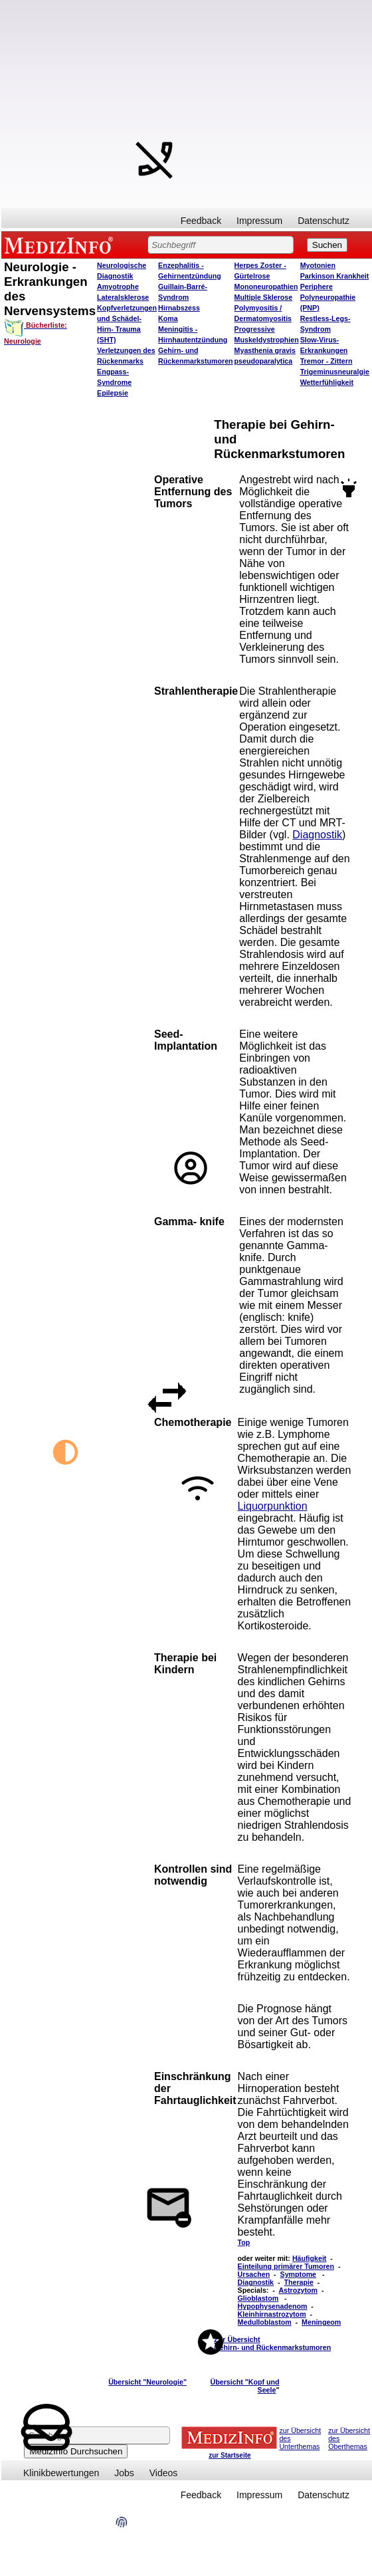 Image resolution: width=372 pixels, height=2576 pixels. What do you see at coordinates (197, 1482) in the screenshot?
I see `indicates moderate wifi signal strength` at bounding box center [197, 1482].